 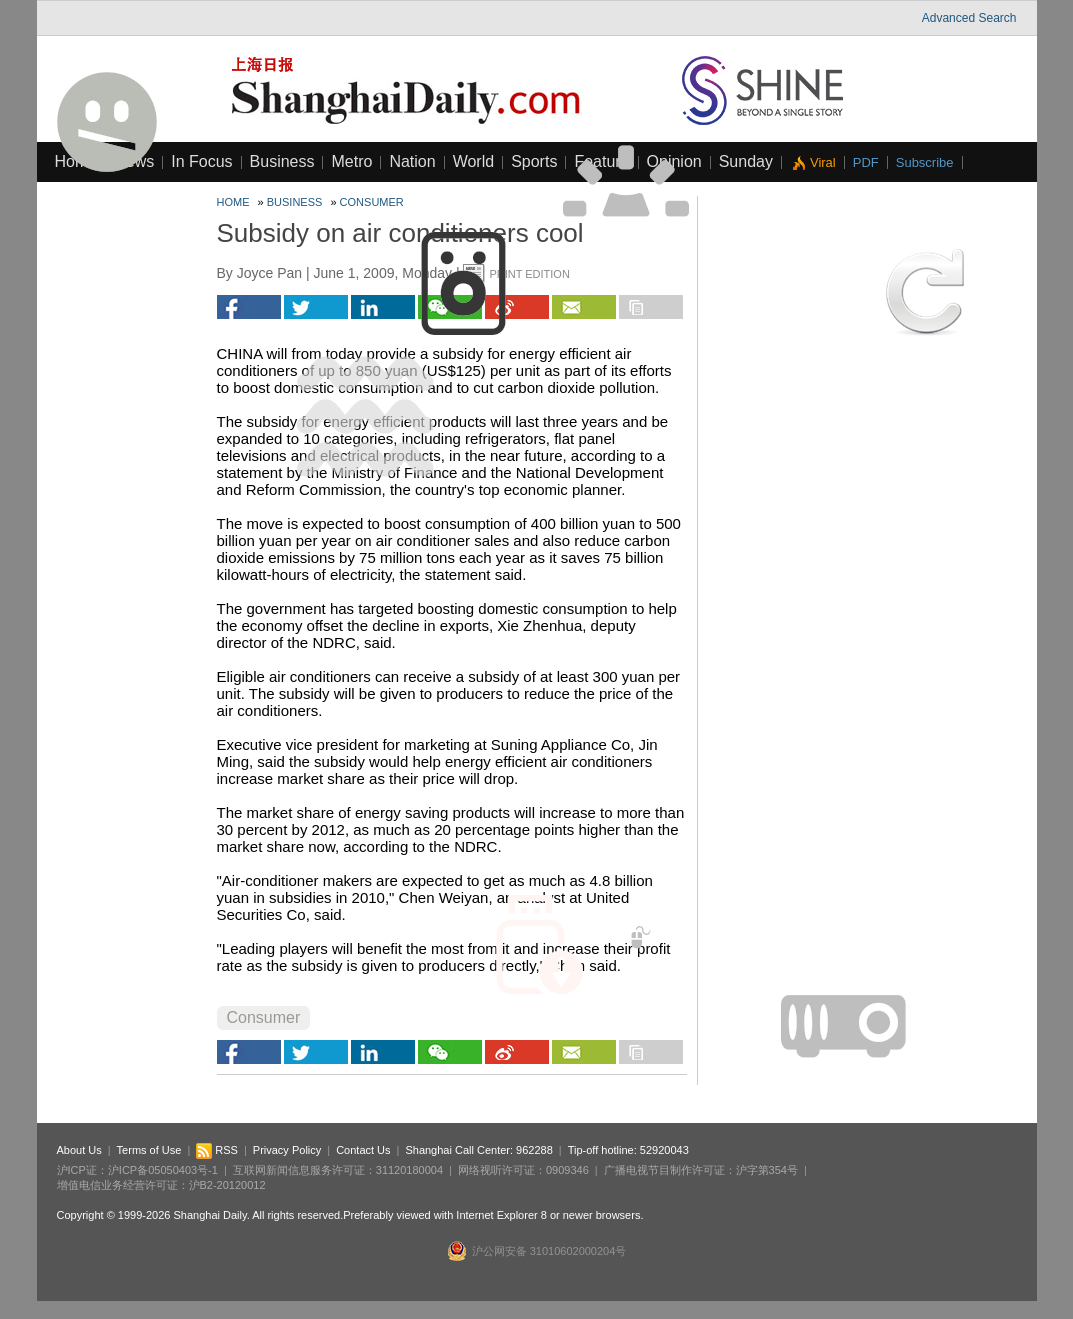 I want to click on refresh the current view or page, so click(x=925, y=293).